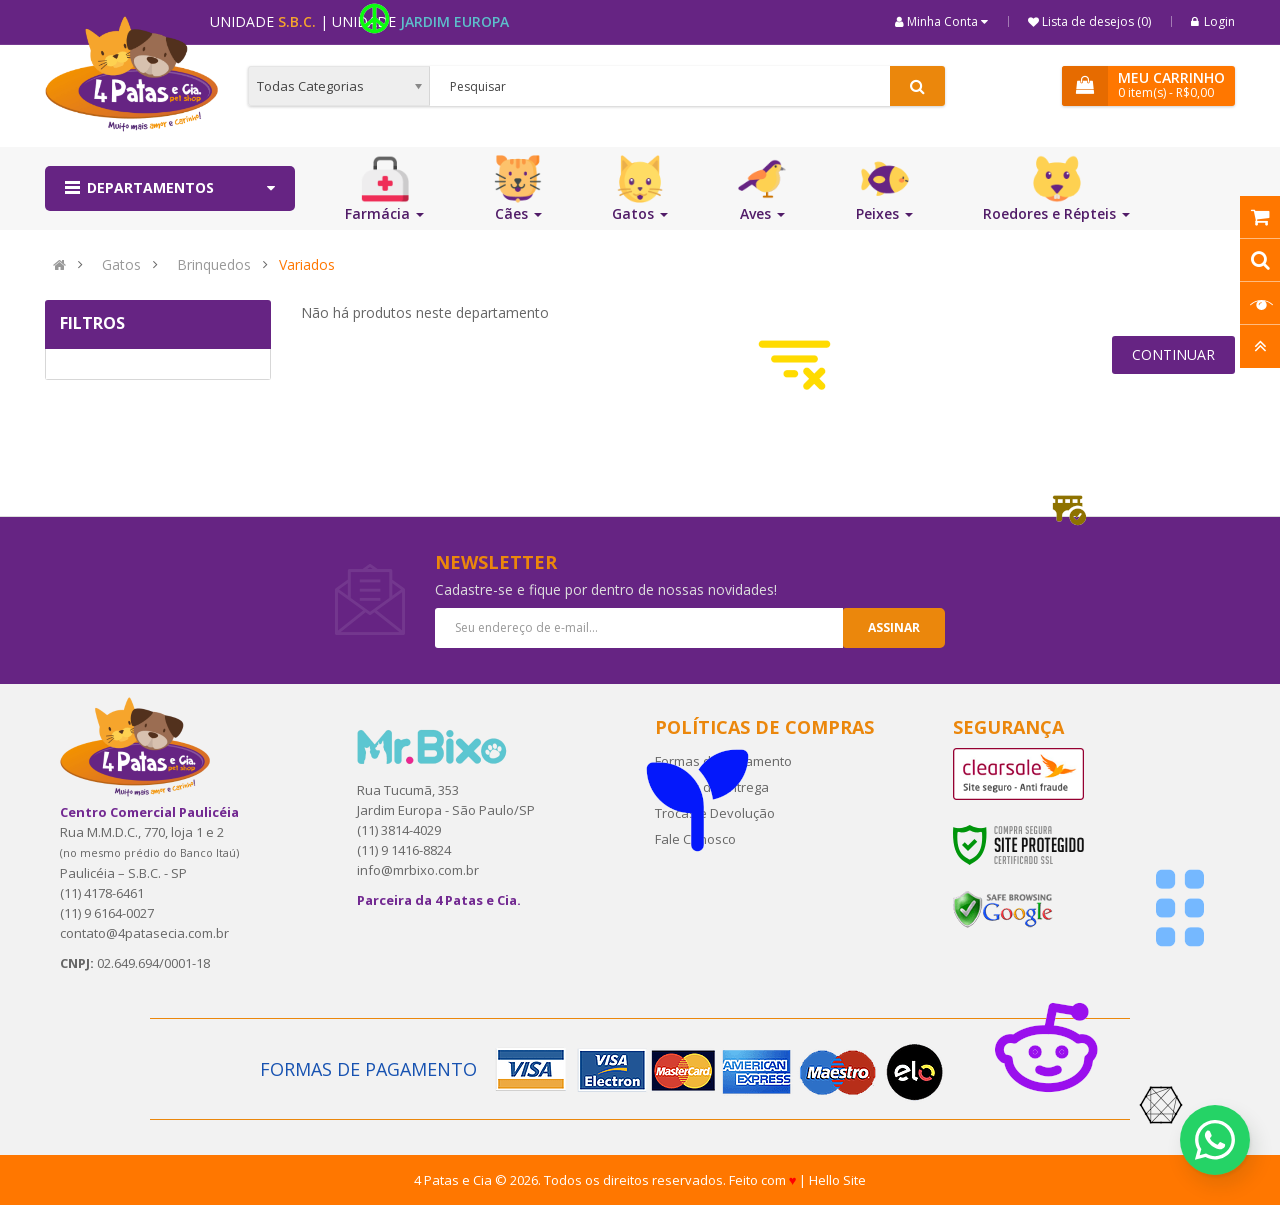 The height and width of the screenshot is (1205, 1280). Describe the element at coordinates (697, 800) in the screenshot. I see `indicates new growth or beginner status` at that location.